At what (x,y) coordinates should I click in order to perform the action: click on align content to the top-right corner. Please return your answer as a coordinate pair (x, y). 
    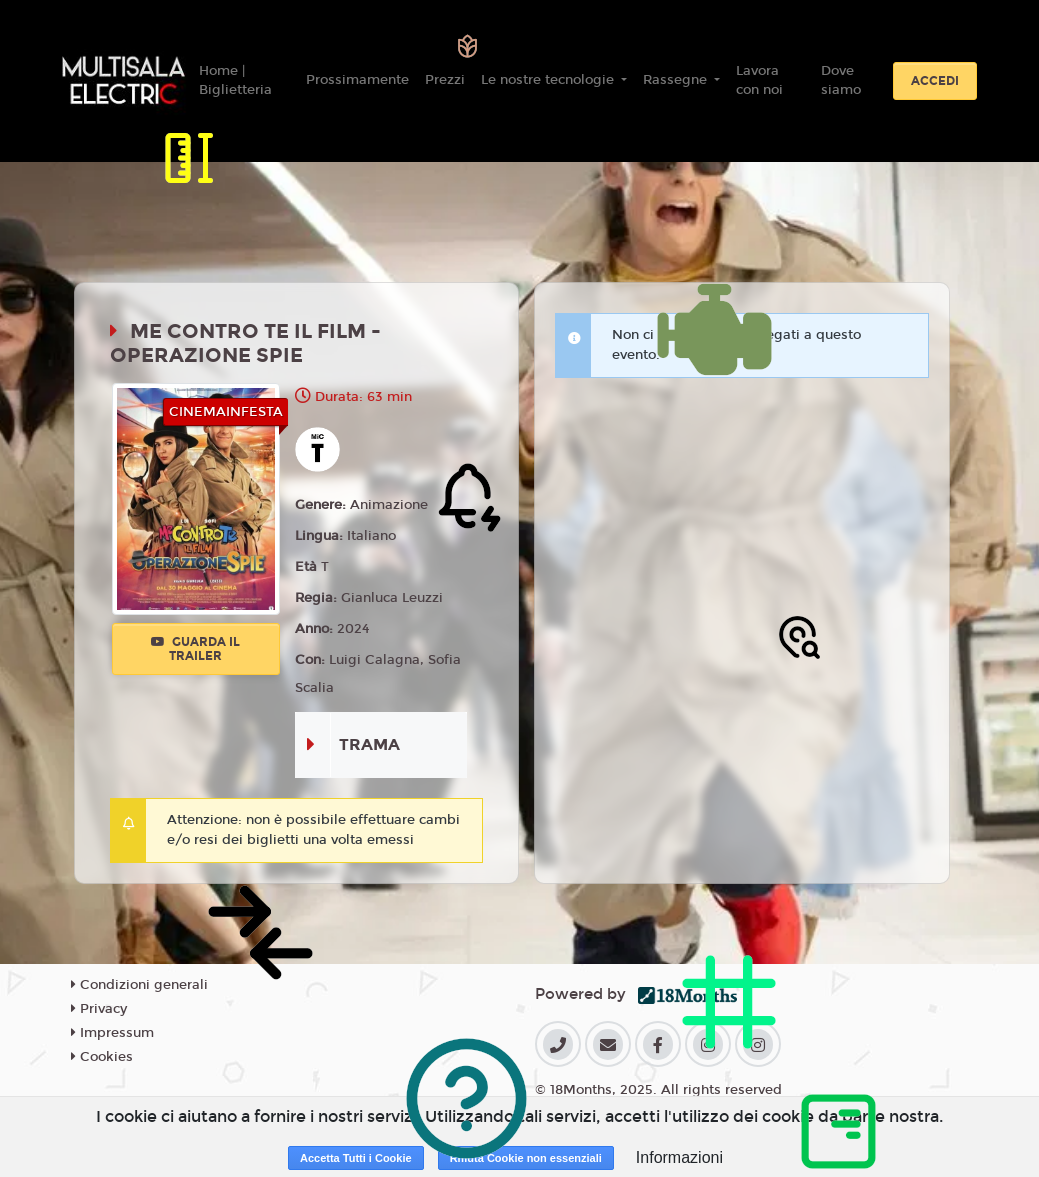
    Looking at the image, I should click on (838, 1131).